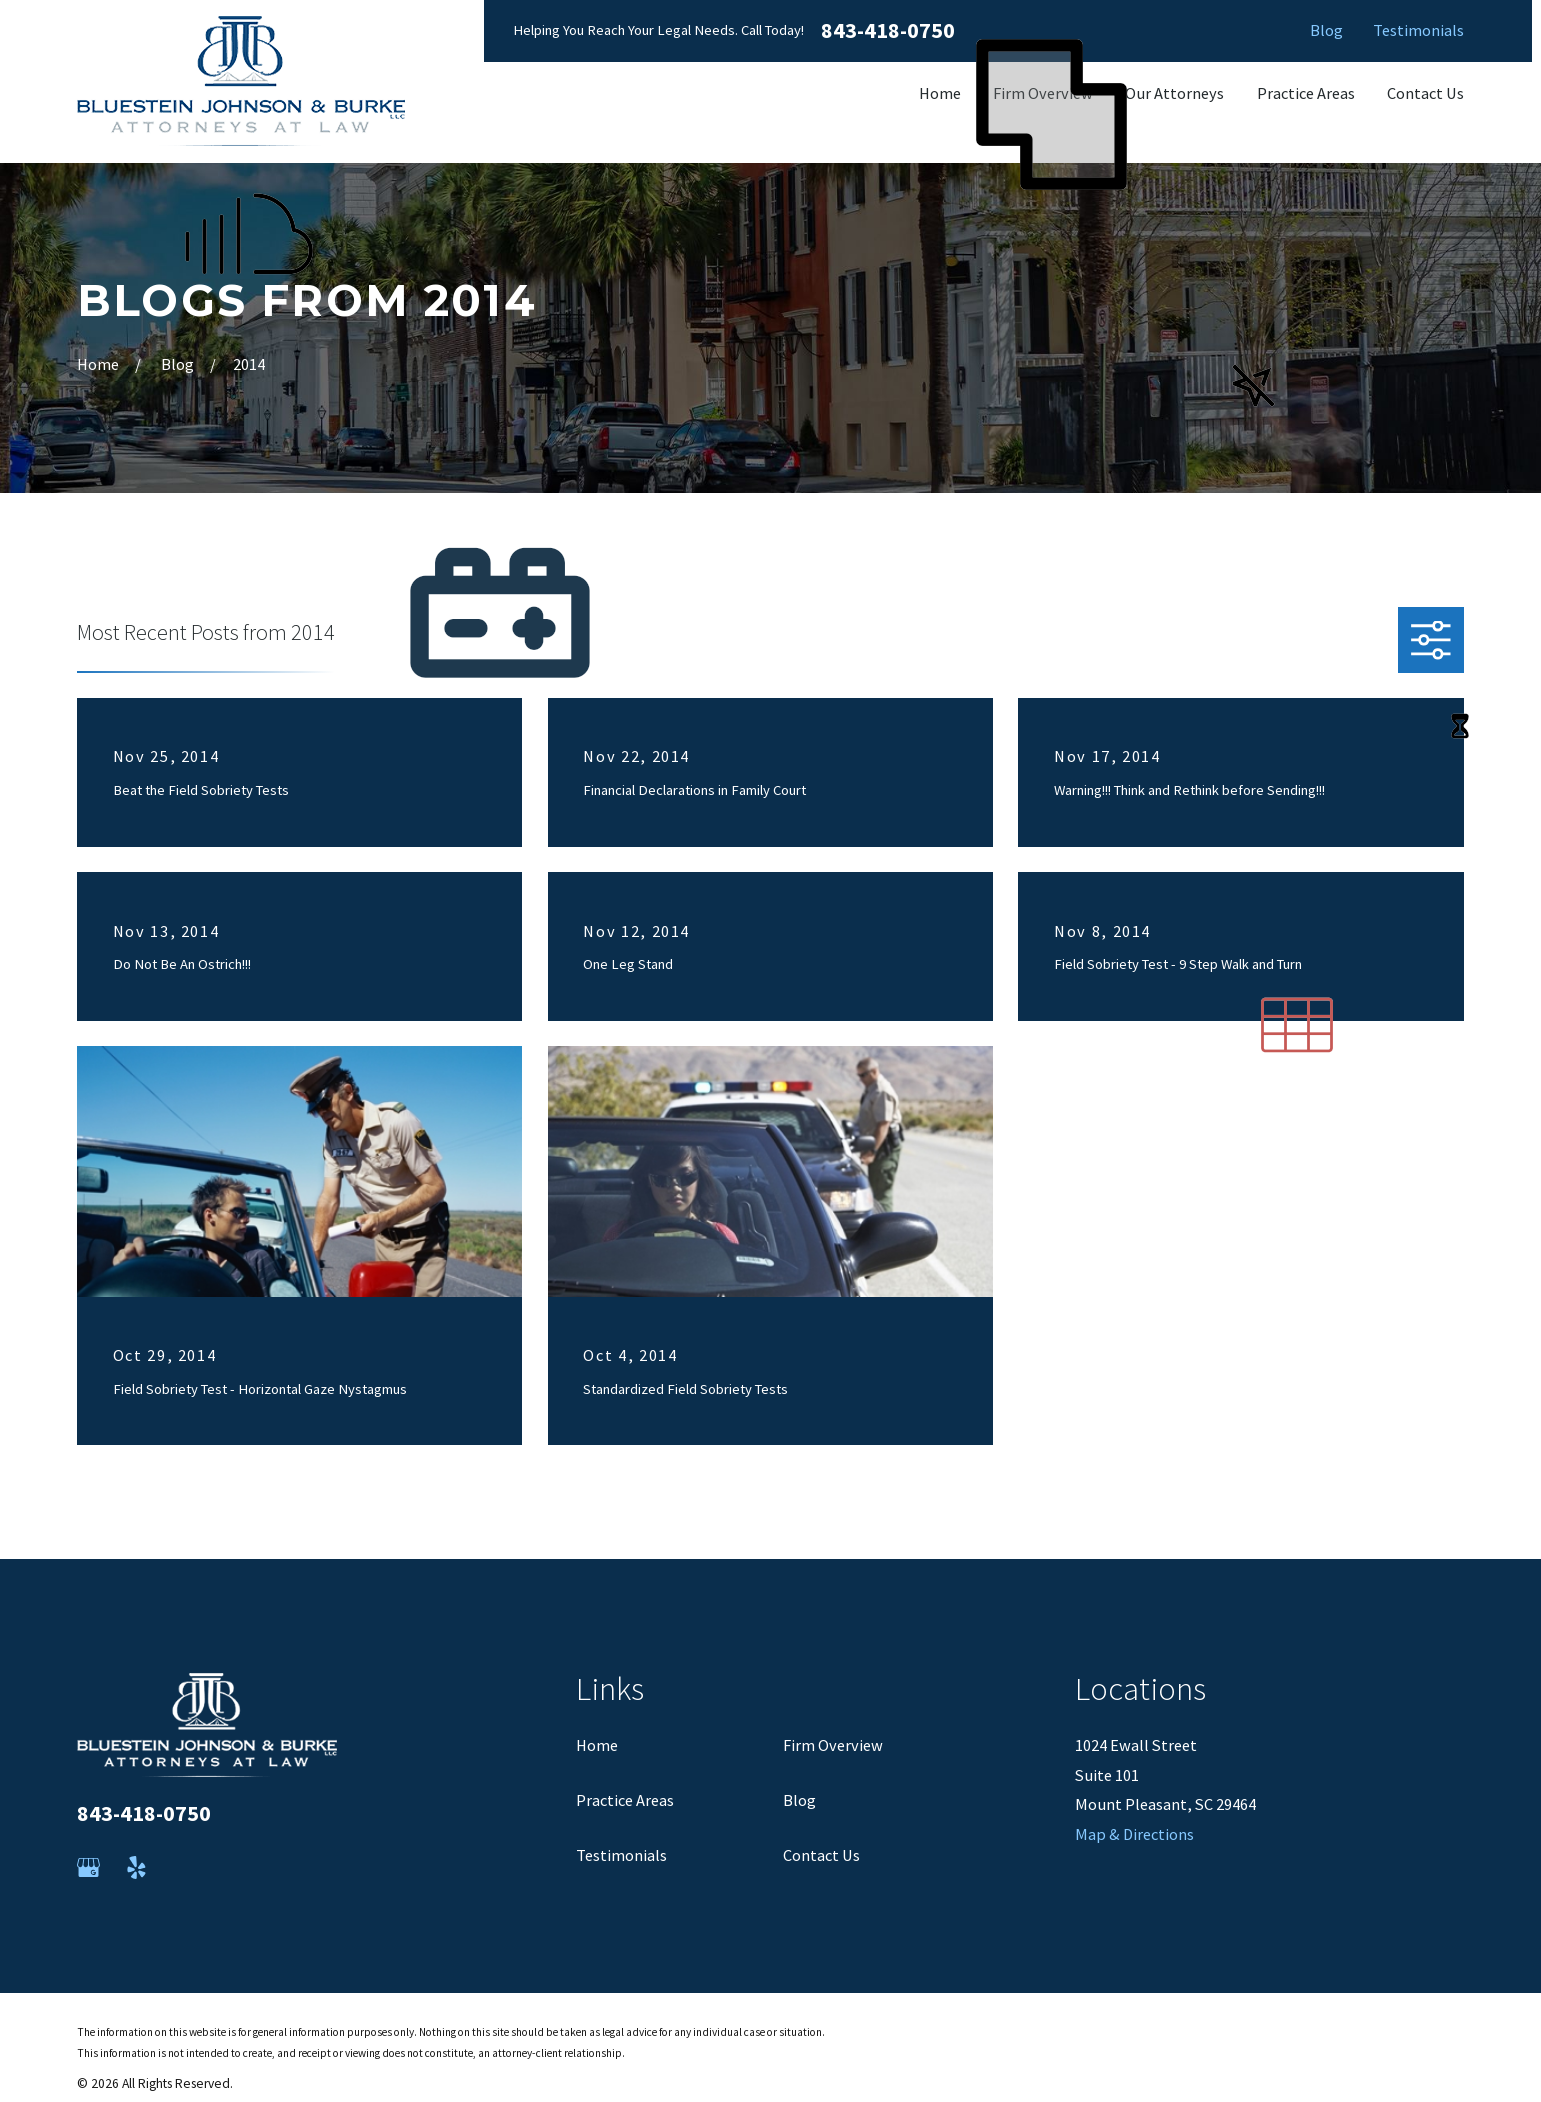 Image resolution: width=1541 pixels, height=2102 pixels. What do you see at coordinates (500, 619) in the screenshot?
I see `check vehicle battery status` at bounding box center [500, 619].